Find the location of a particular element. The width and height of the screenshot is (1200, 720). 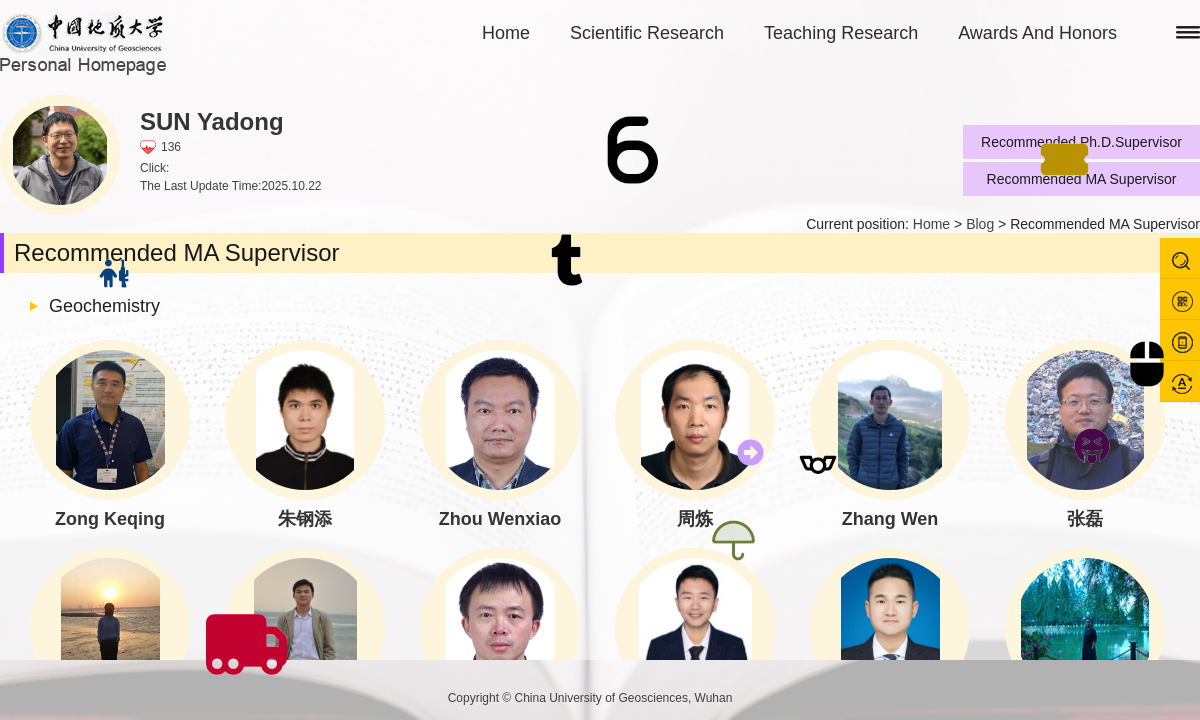

insert a silly or playful emoji reaction is located at coordinates (1092, 446).